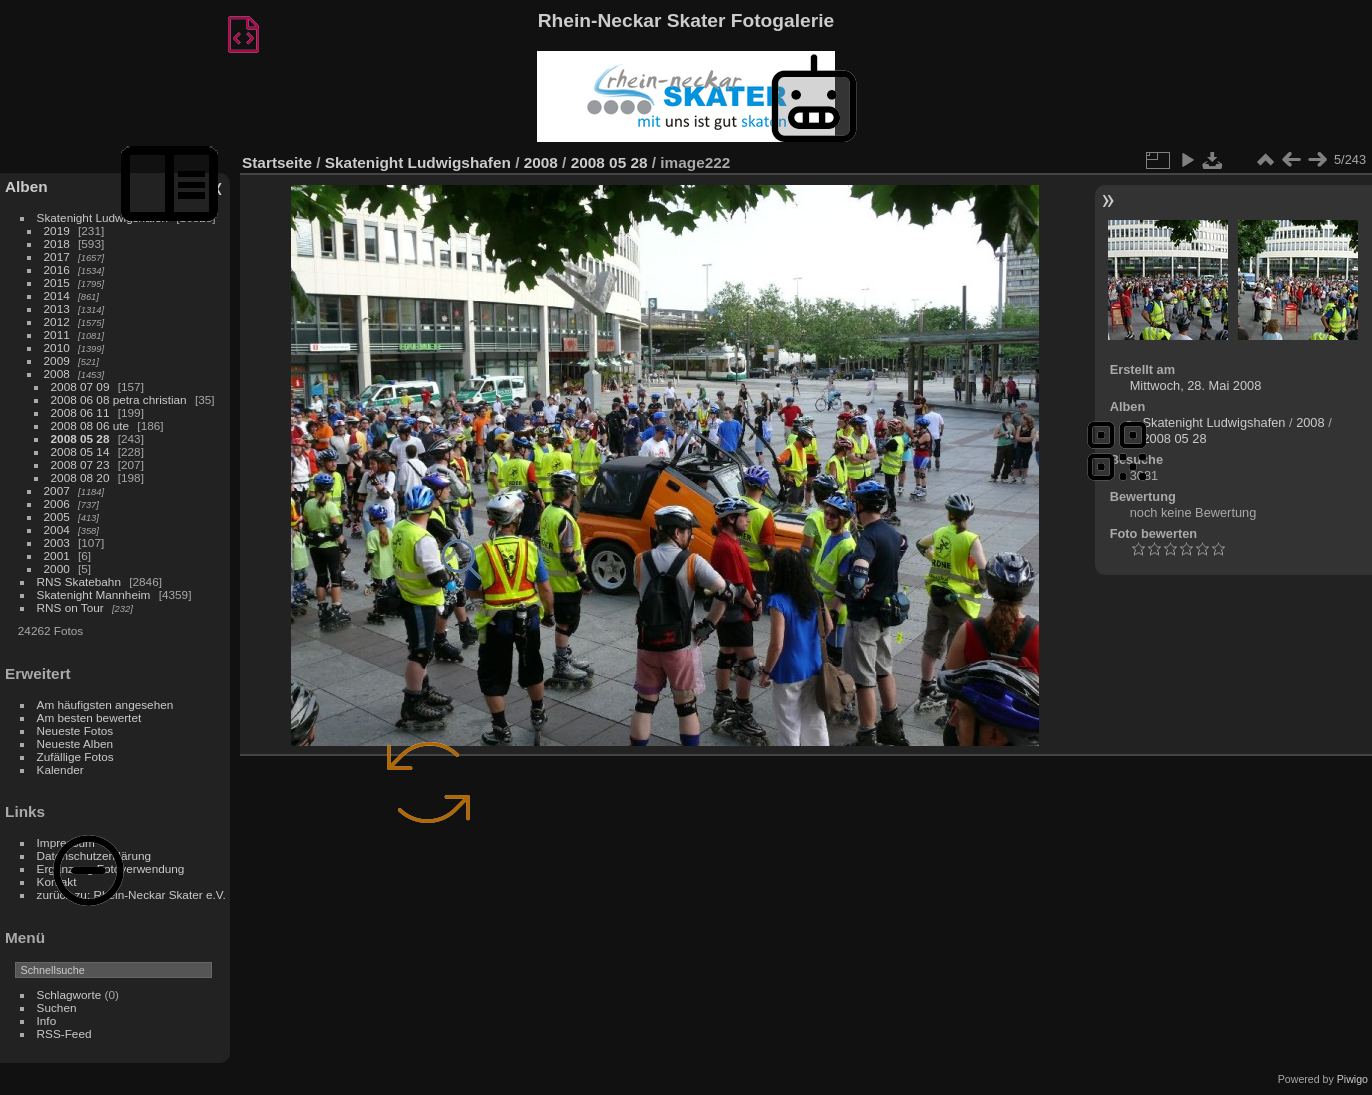 The image size is (1372, 1095). What do you see at coordinates (88, 870) in the screenshot?
I see `remove an item from a list` at bounding box center [88, 870].